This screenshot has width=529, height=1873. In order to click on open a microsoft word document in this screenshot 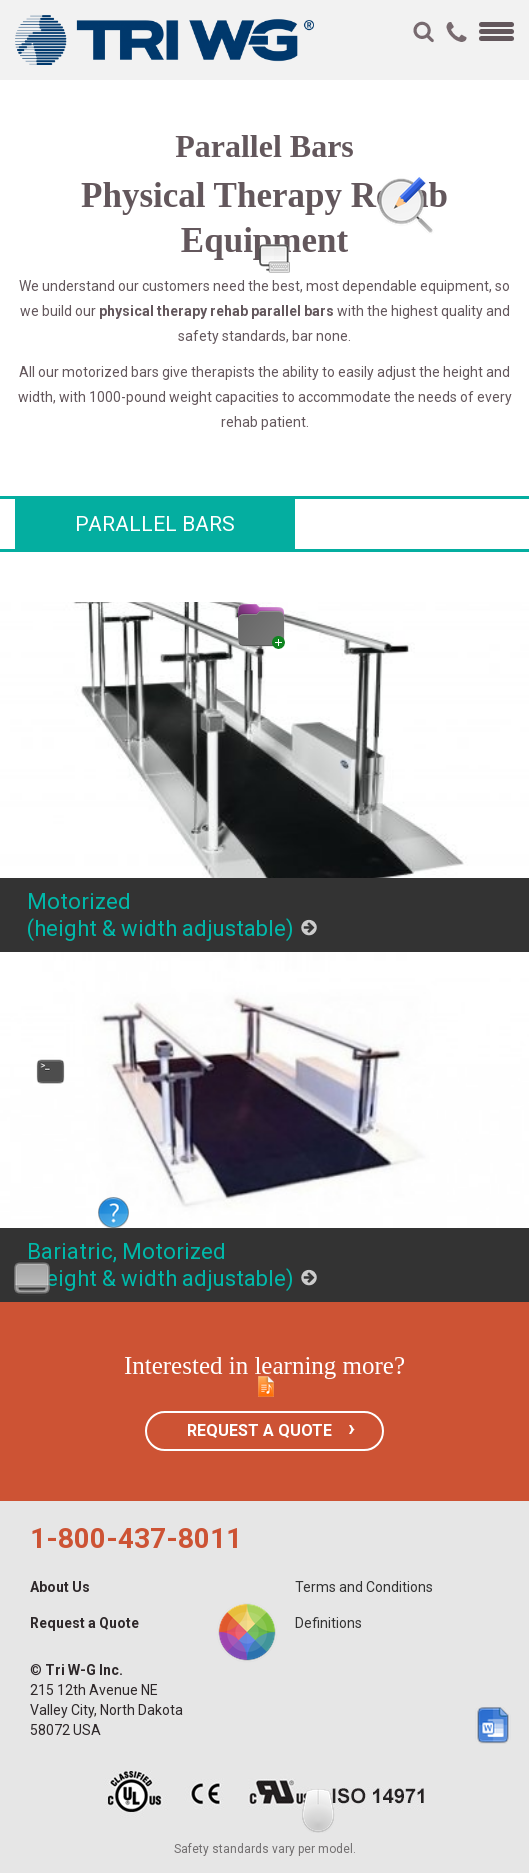, I will do `click(493, 1725)`.